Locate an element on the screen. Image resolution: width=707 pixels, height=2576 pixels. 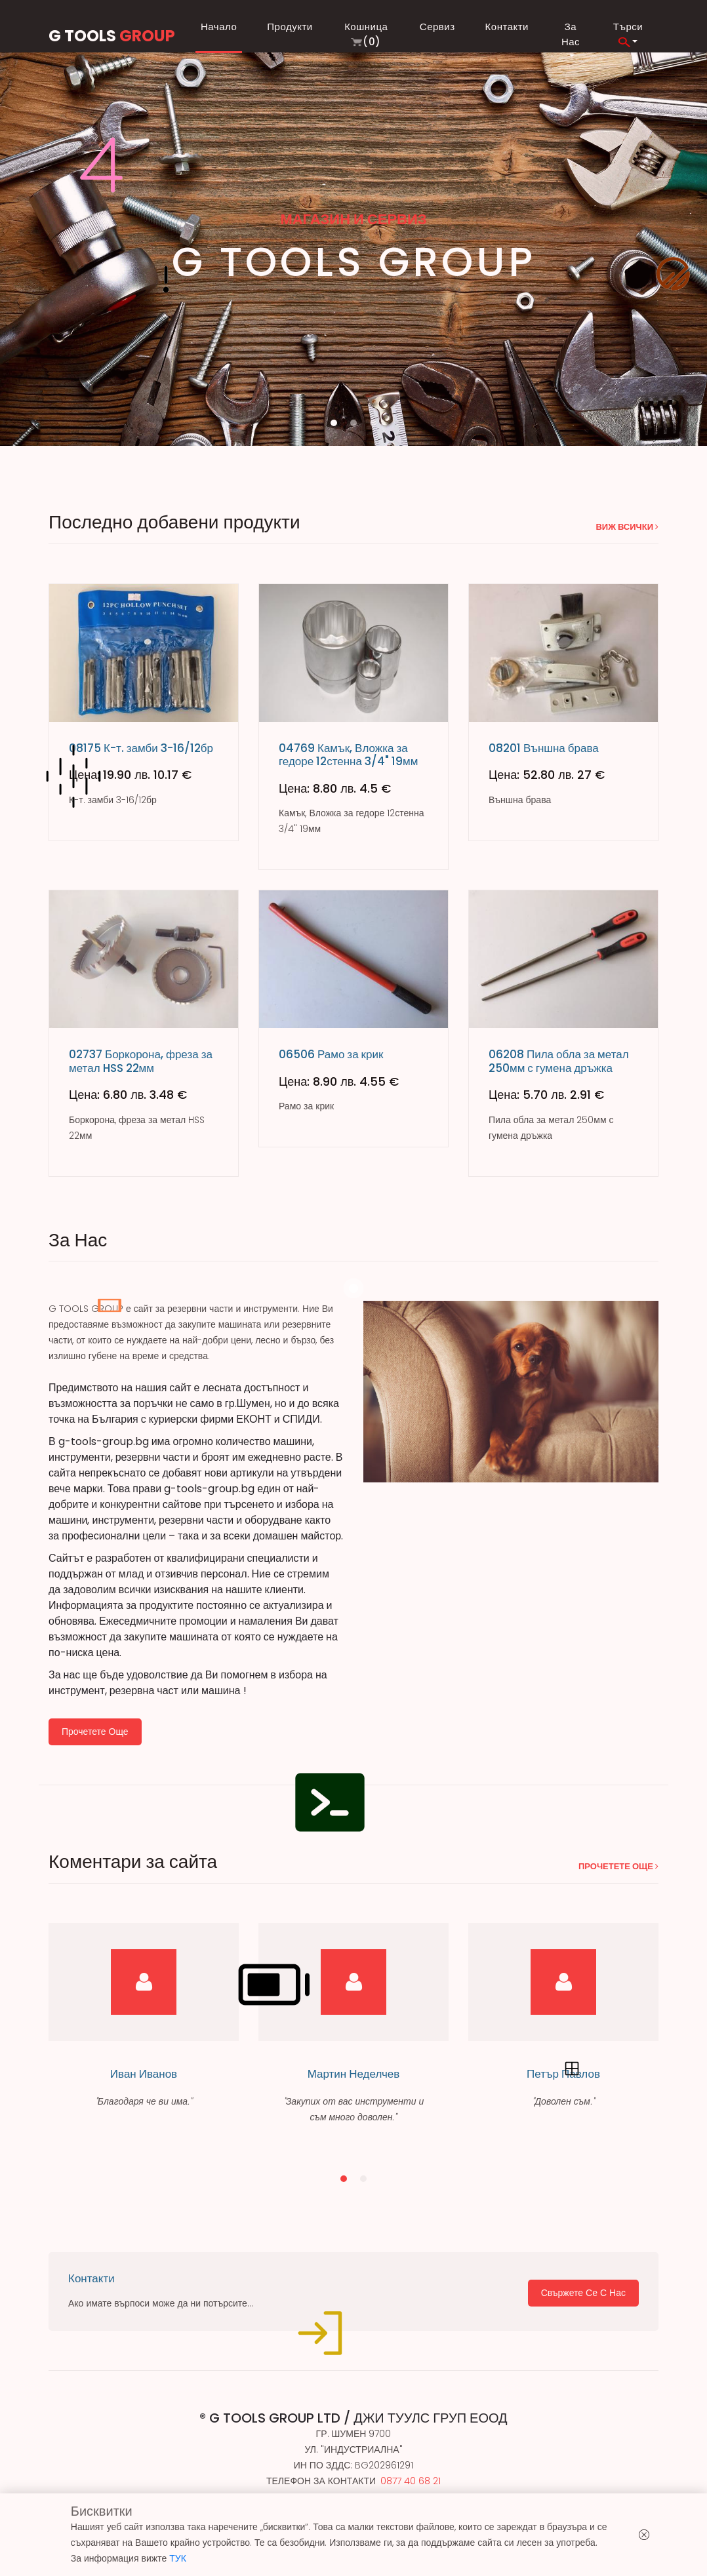
open command line terminal is located at coordinates (330, 1802).